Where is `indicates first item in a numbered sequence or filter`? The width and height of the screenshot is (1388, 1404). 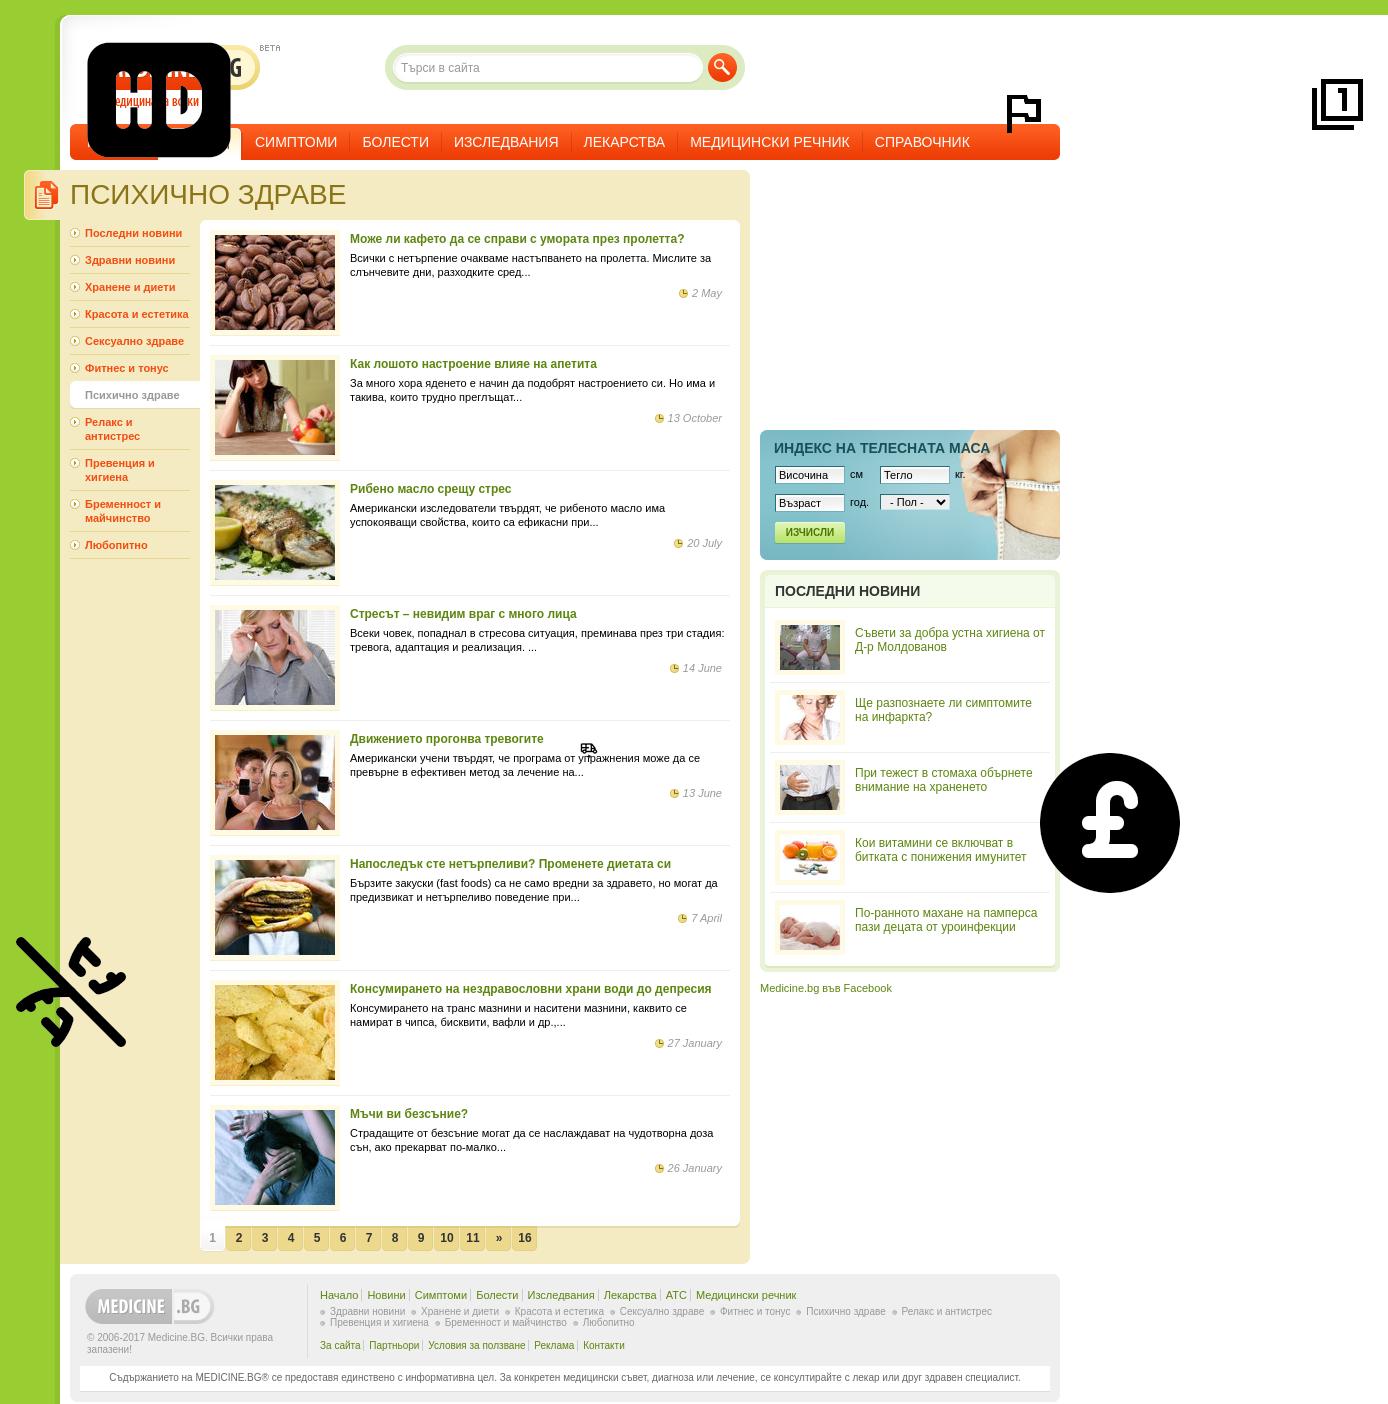 indicates first item in a numbered sequence or filter is located at coordinates (1337, 104).